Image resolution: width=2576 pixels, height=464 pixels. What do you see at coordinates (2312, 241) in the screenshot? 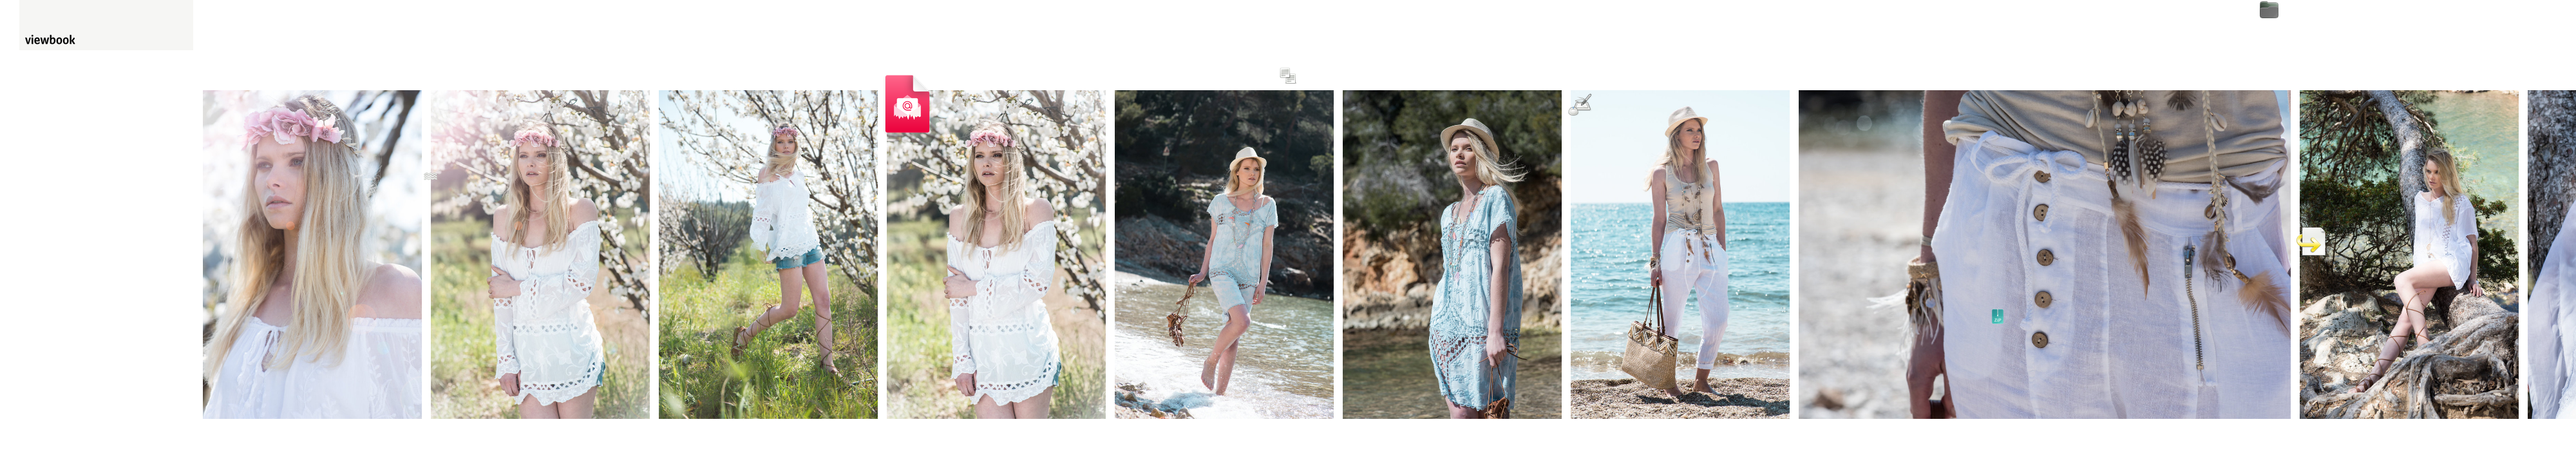
I see `revert document to previous version` at bounding box center [2312, 241].